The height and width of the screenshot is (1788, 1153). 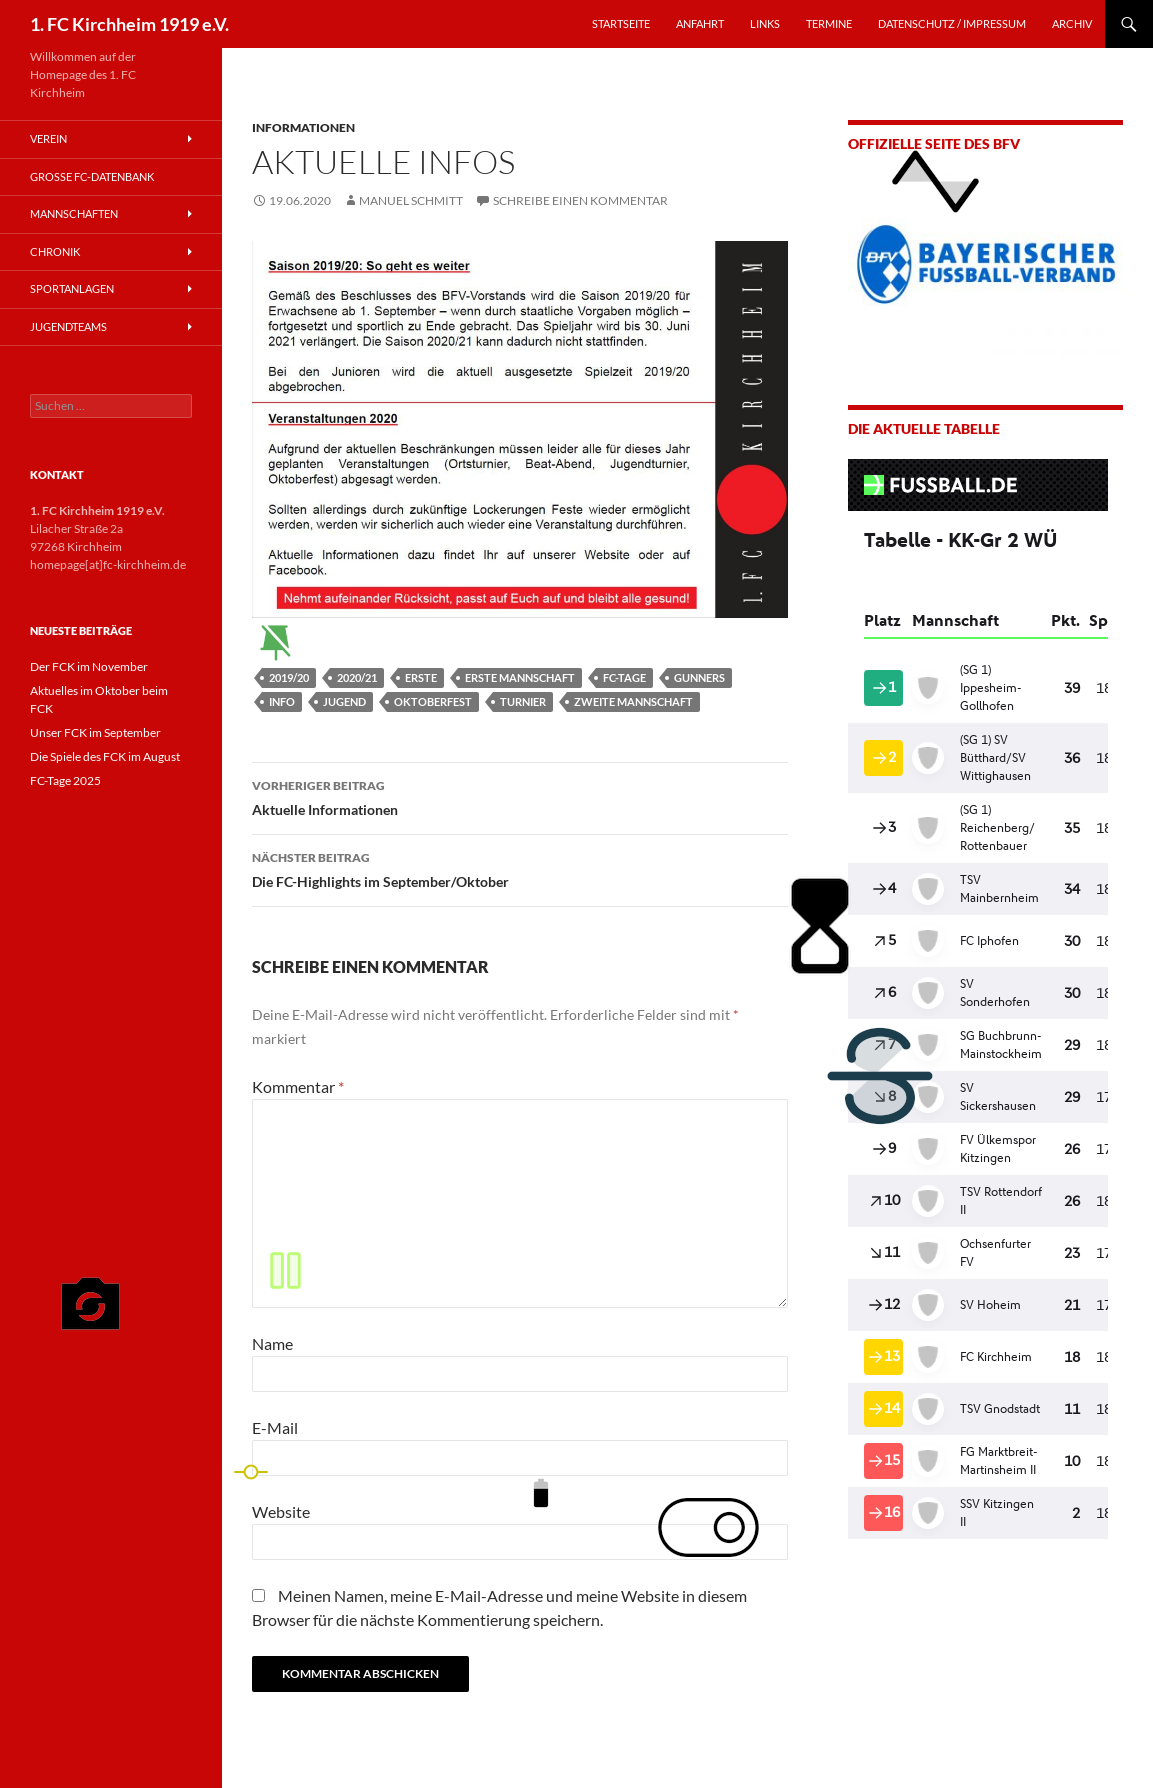 I want to click on select triangle waveform for audio synthesis, so click(x=935, y=181).